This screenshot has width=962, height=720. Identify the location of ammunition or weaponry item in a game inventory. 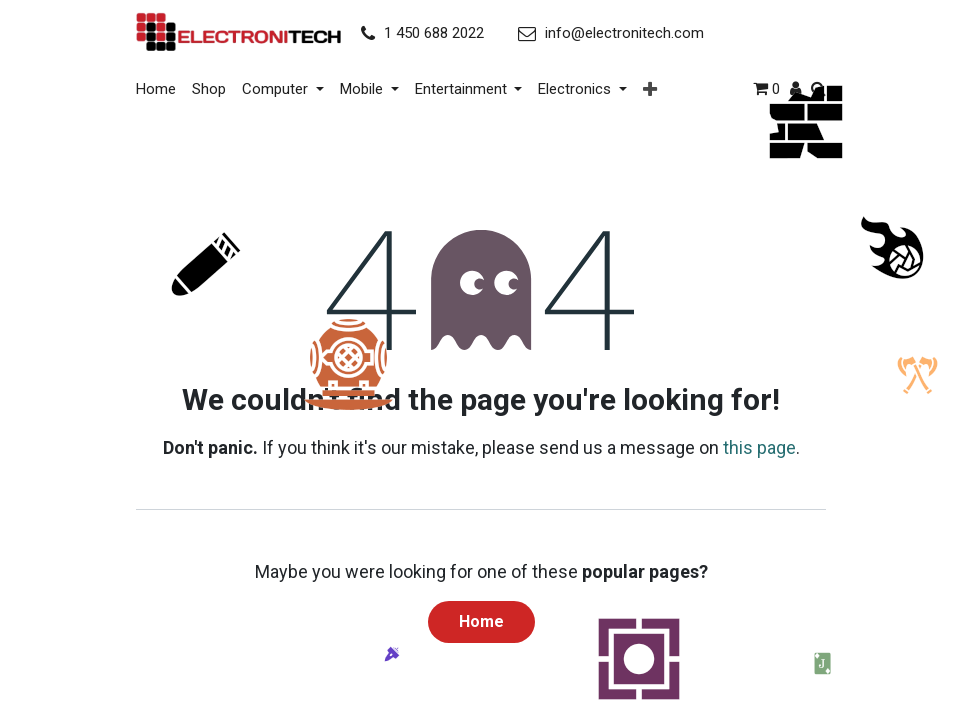
(206, 264).